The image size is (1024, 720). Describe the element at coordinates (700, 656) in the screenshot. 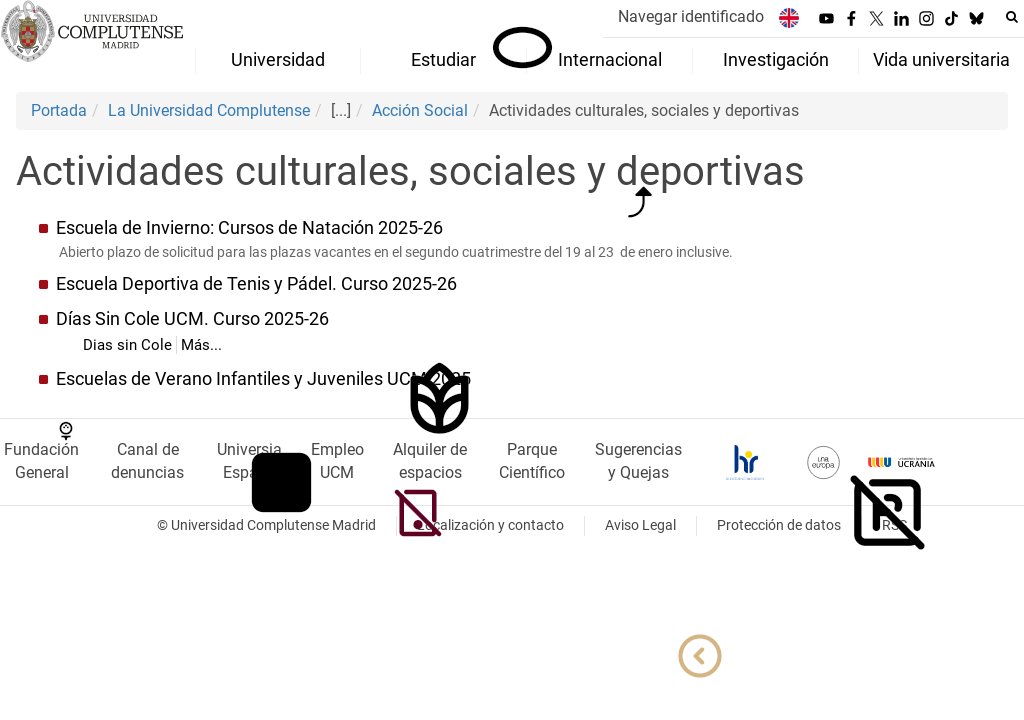

I see `go back to the previous screen` at that location.